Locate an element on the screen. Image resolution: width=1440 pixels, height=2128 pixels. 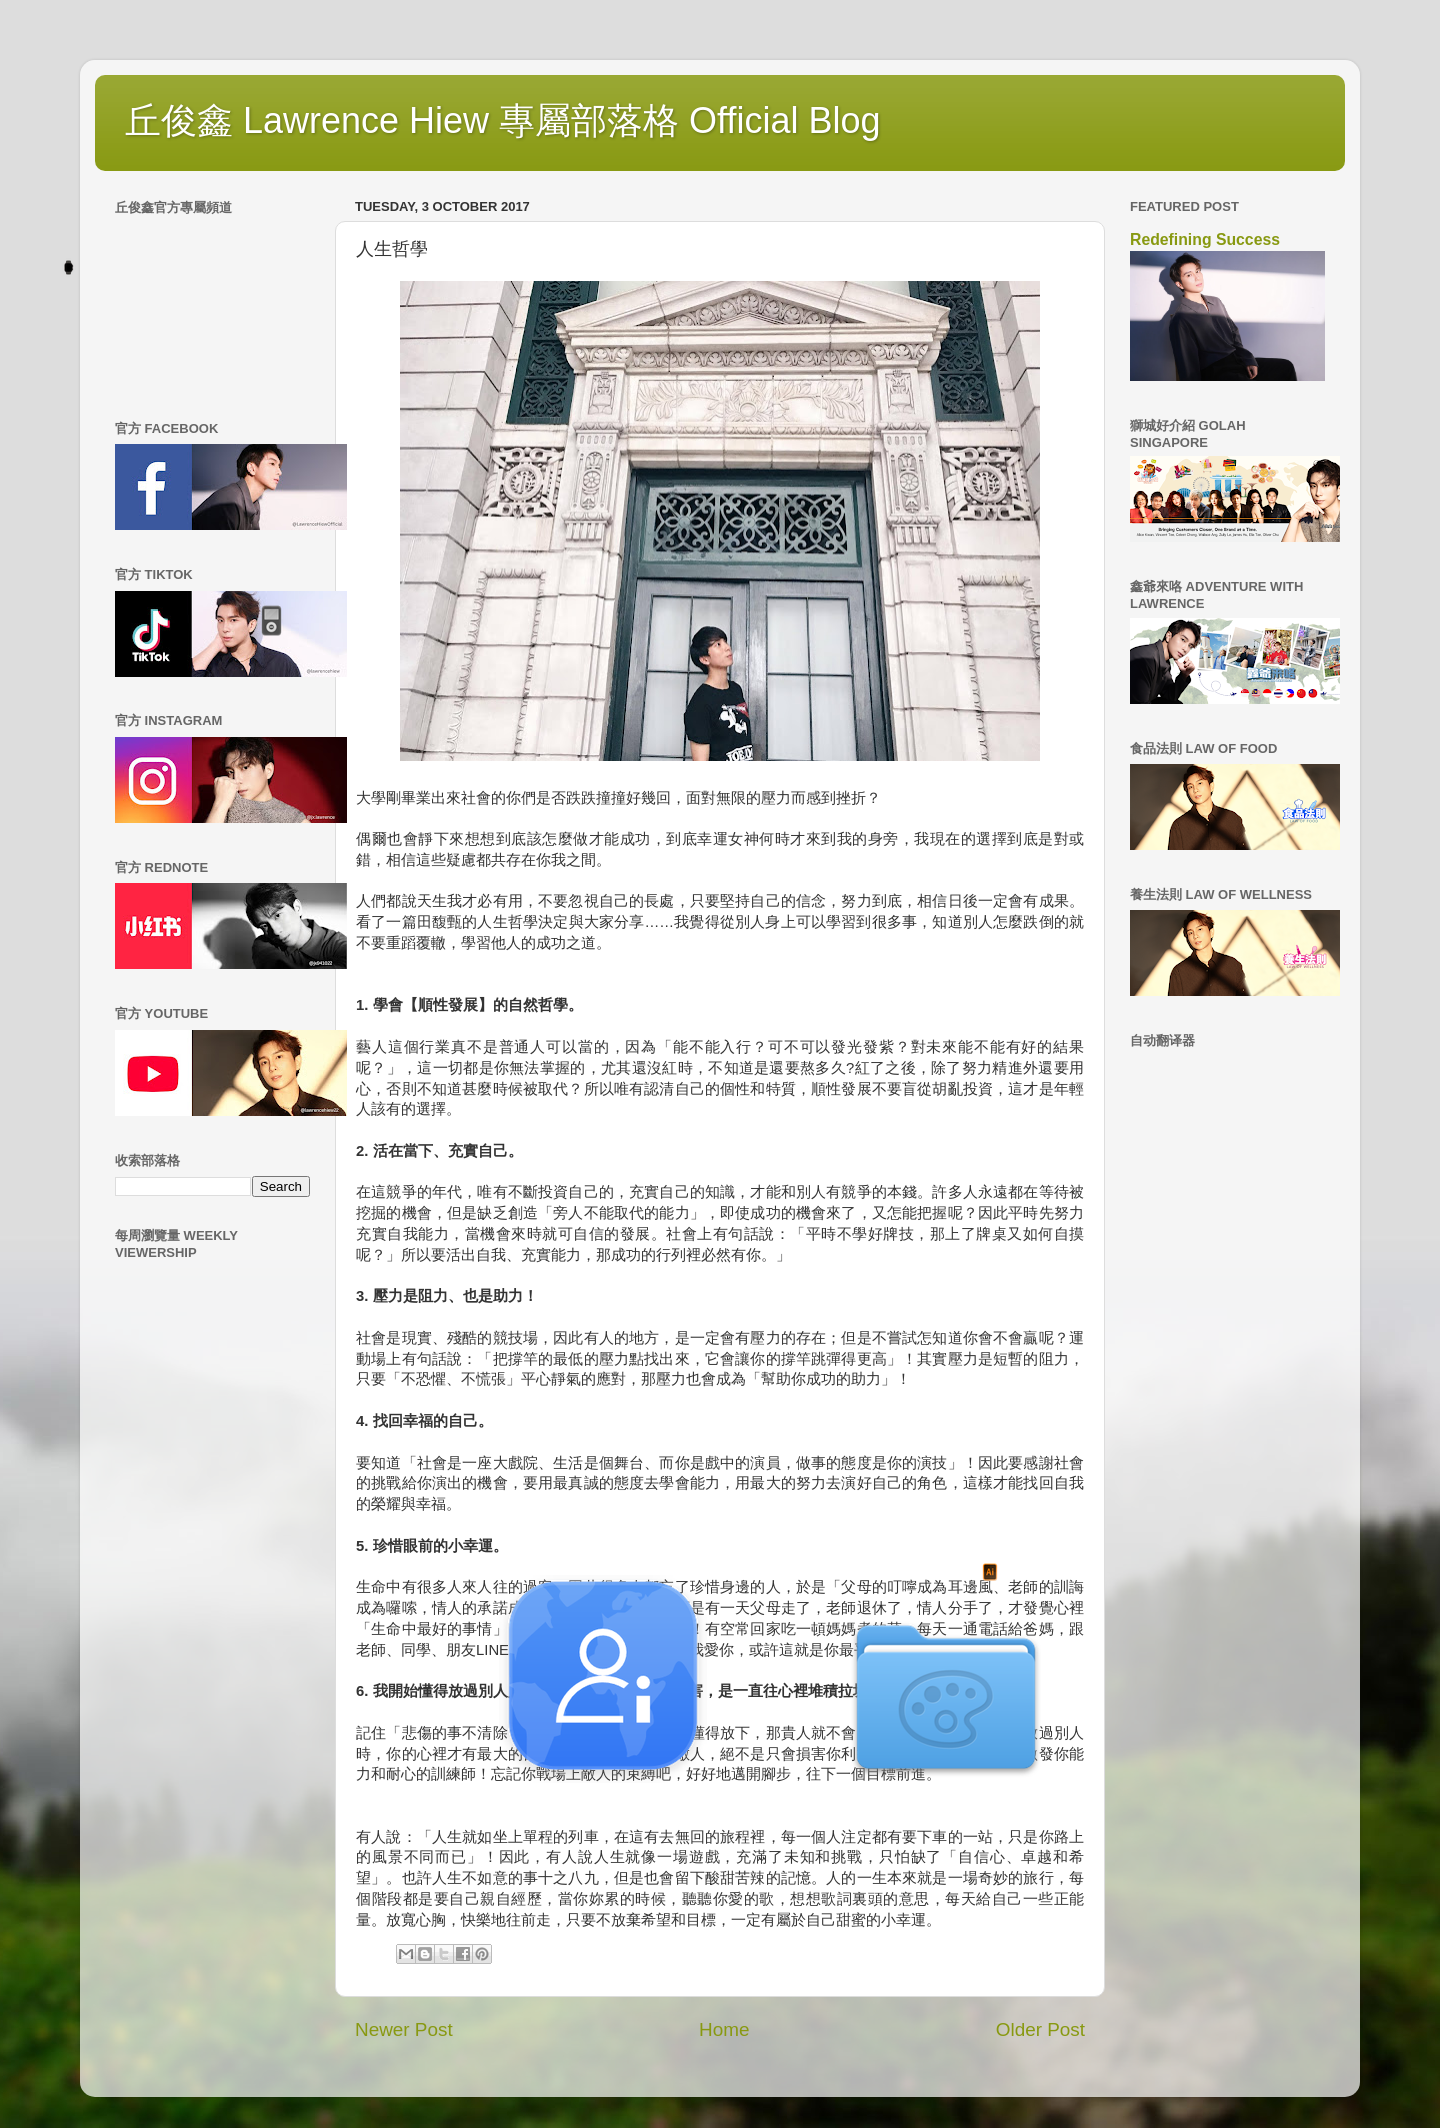
multimedia player device is located at coordinates (271, 620).